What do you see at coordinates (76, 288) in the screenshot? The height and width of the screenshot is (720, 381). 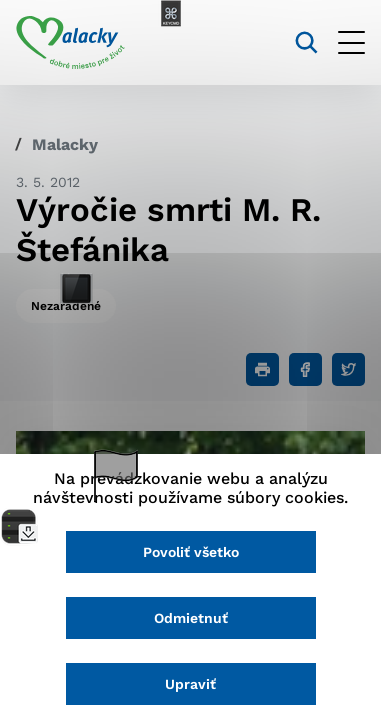 I see `iPod nano device connected` at bounding box center [76, 288].